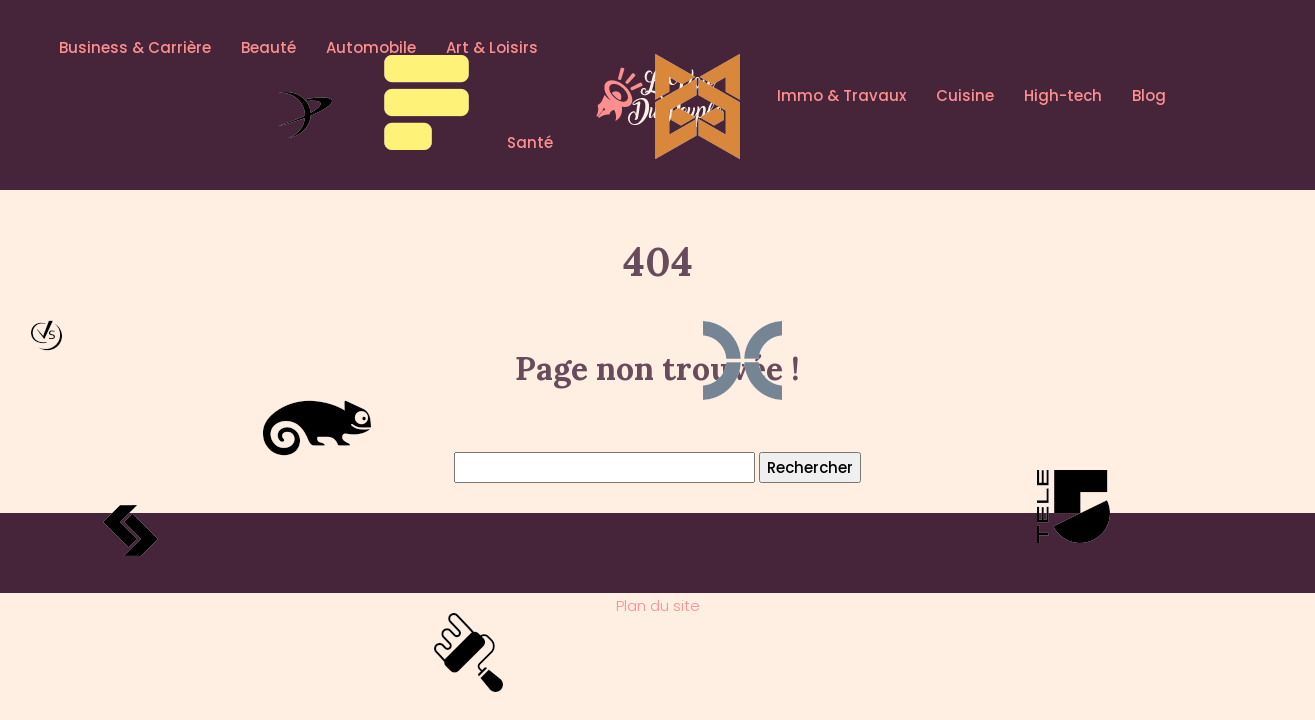 Image resolution: width=1315 pixels, height=720 pixels. I want to click on SUSE Linux brand logo, so click(317, 428).